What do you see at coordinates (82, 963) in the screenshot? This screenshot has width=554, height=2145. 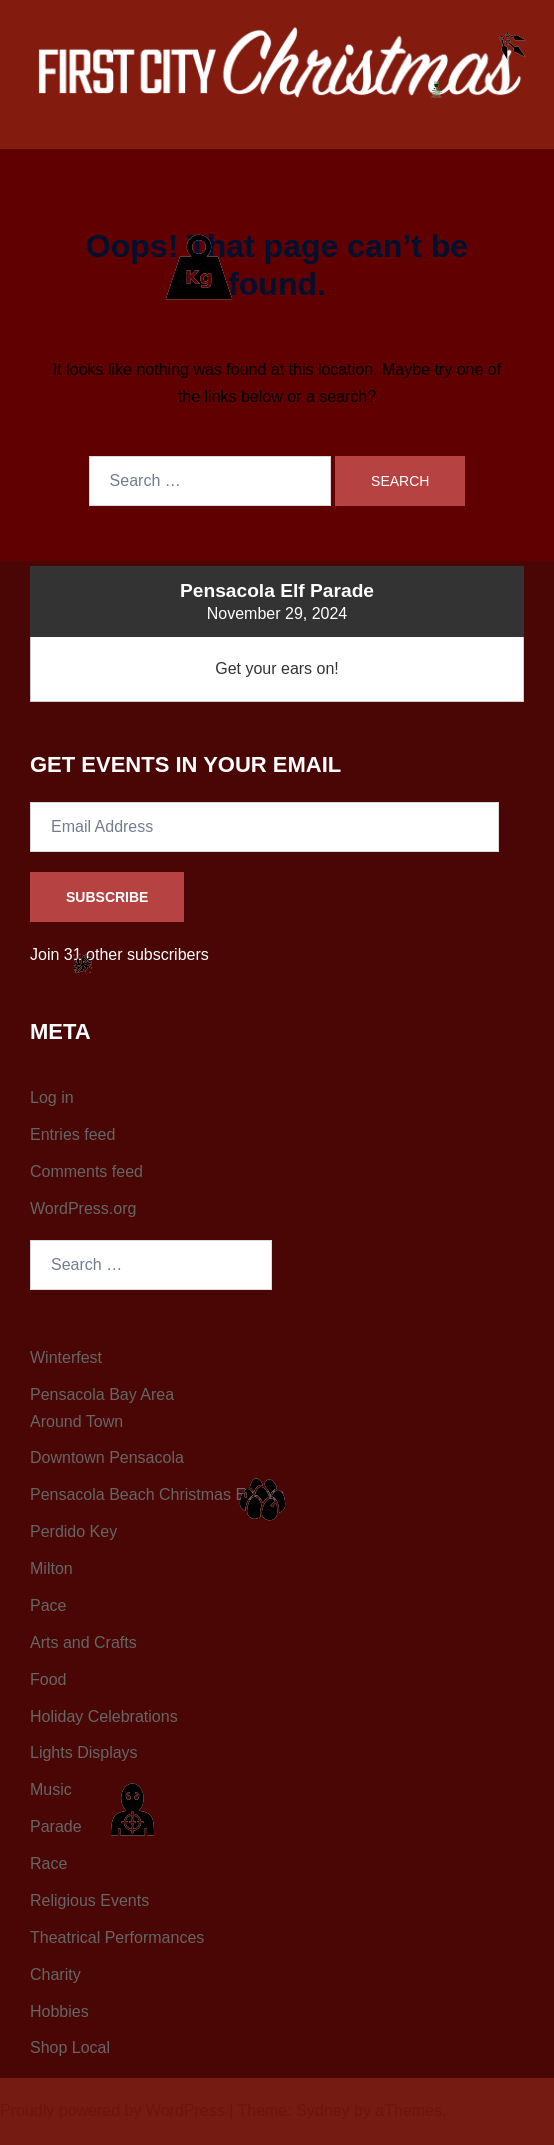 I see `access space or astronomy-themed content` at bounding box center [82, 963].